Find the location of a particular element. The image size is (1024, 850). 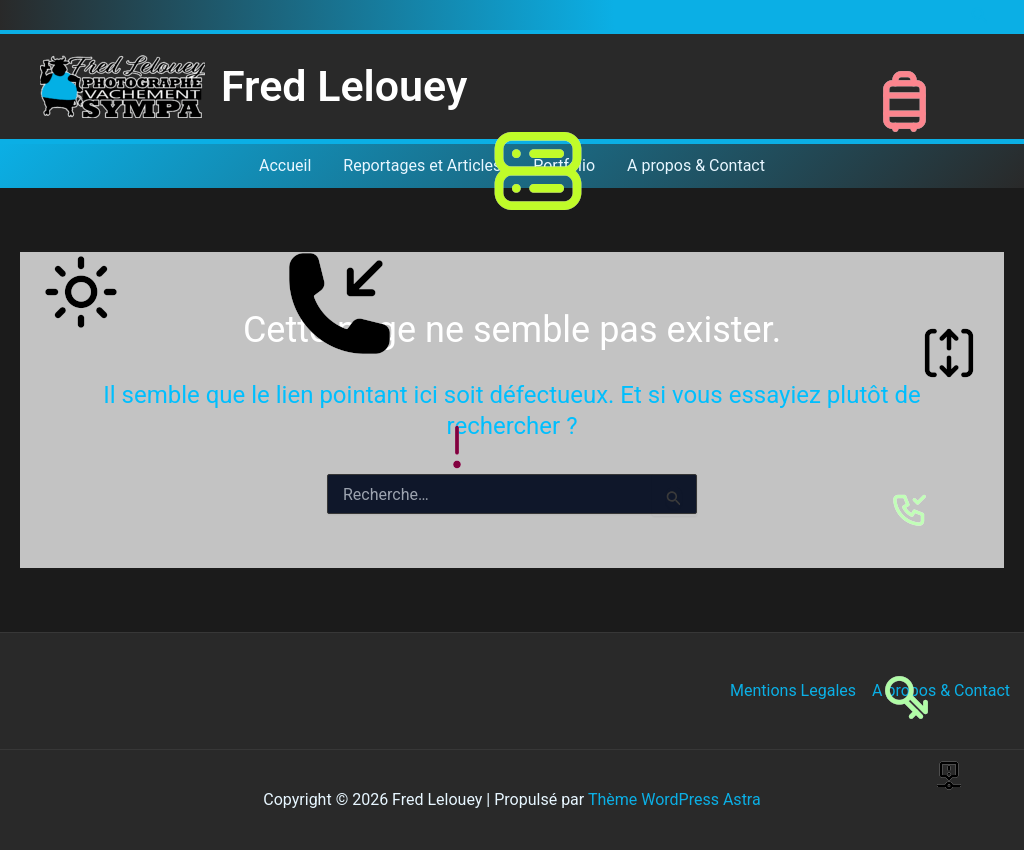

access travel or trip information is located at coordinates (904, 101).